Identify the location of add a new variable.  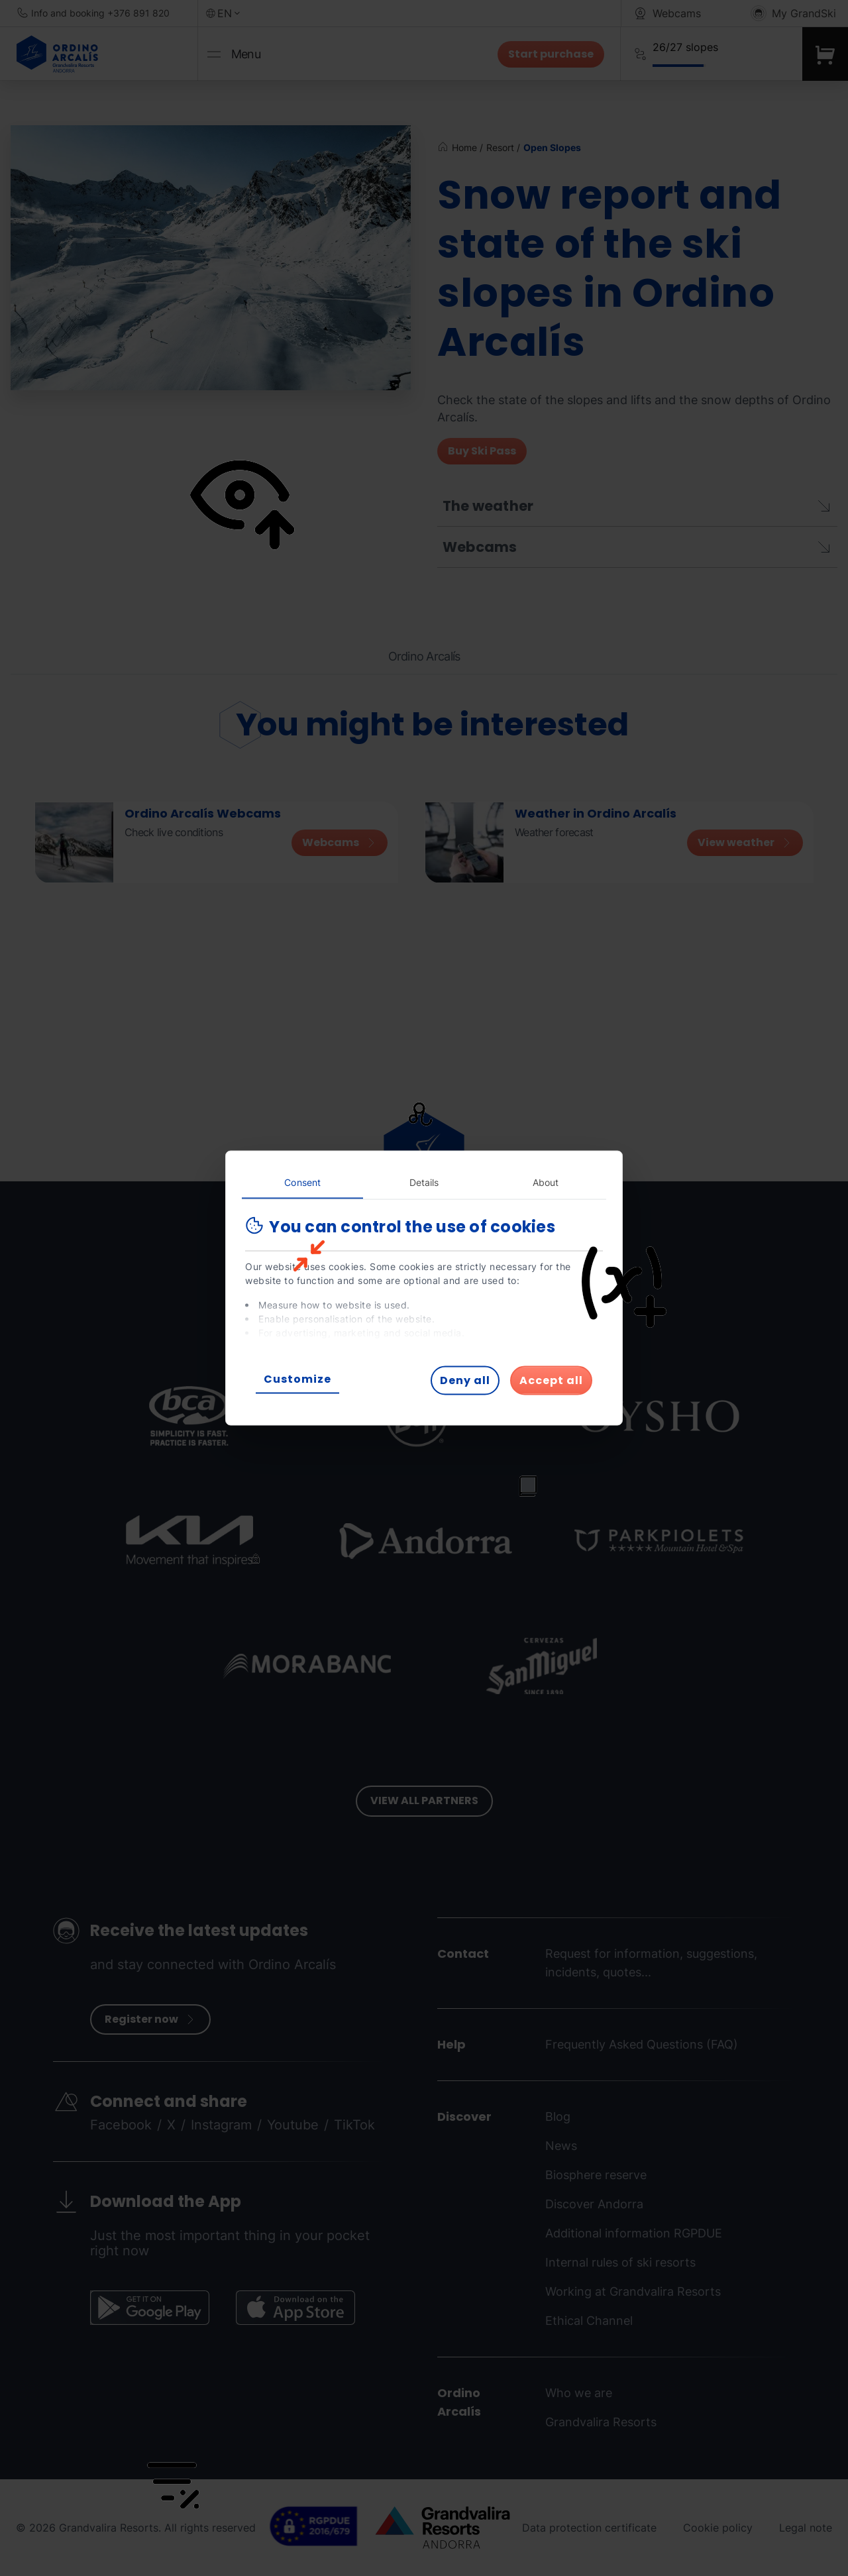
(621, 1283).